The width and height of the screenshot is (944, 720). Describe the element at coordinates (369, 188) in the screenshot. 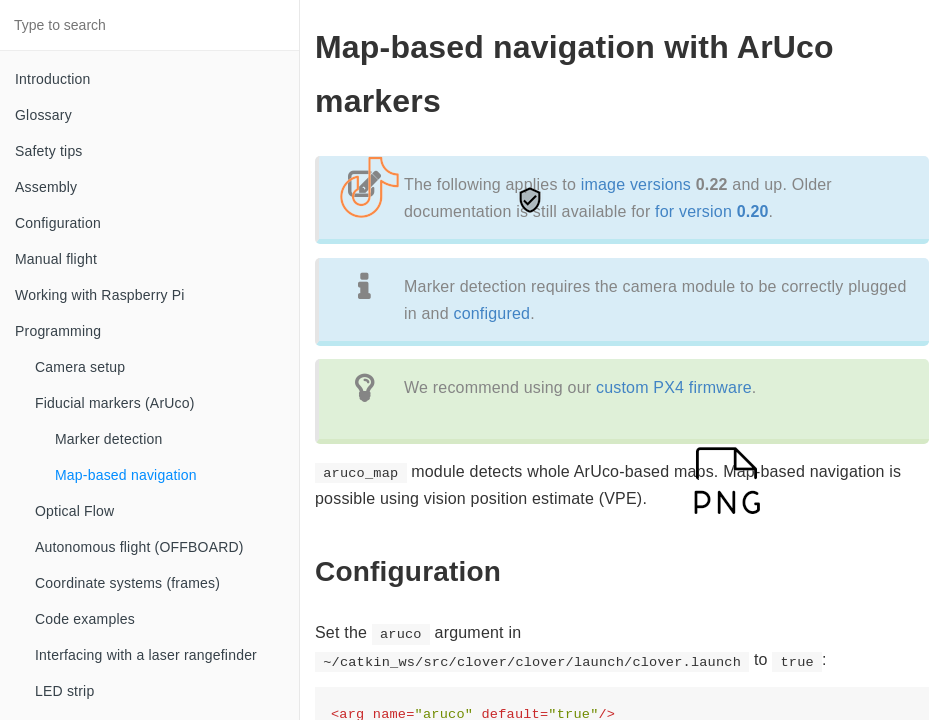

I see `open the TikTok app` at that location.